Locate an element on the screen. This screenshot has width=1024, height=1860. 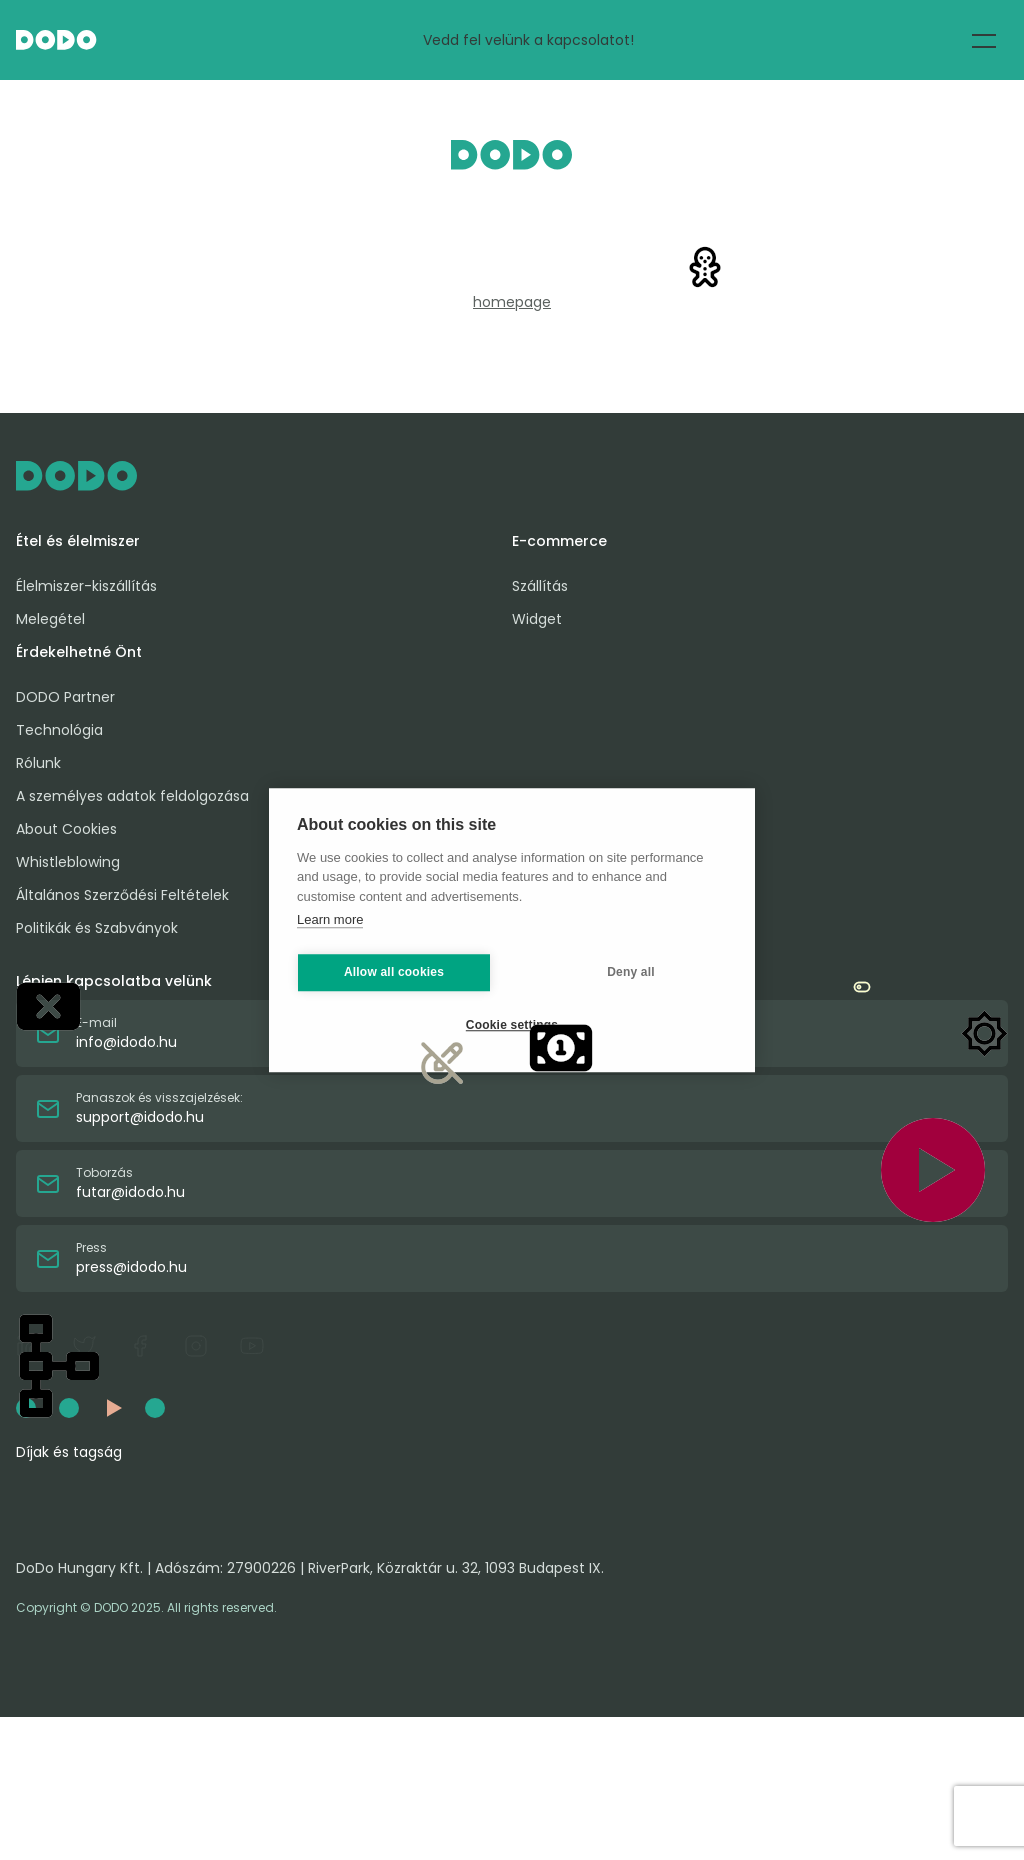
editing is disabled or unavailable is located at coordinates (442, 1063).